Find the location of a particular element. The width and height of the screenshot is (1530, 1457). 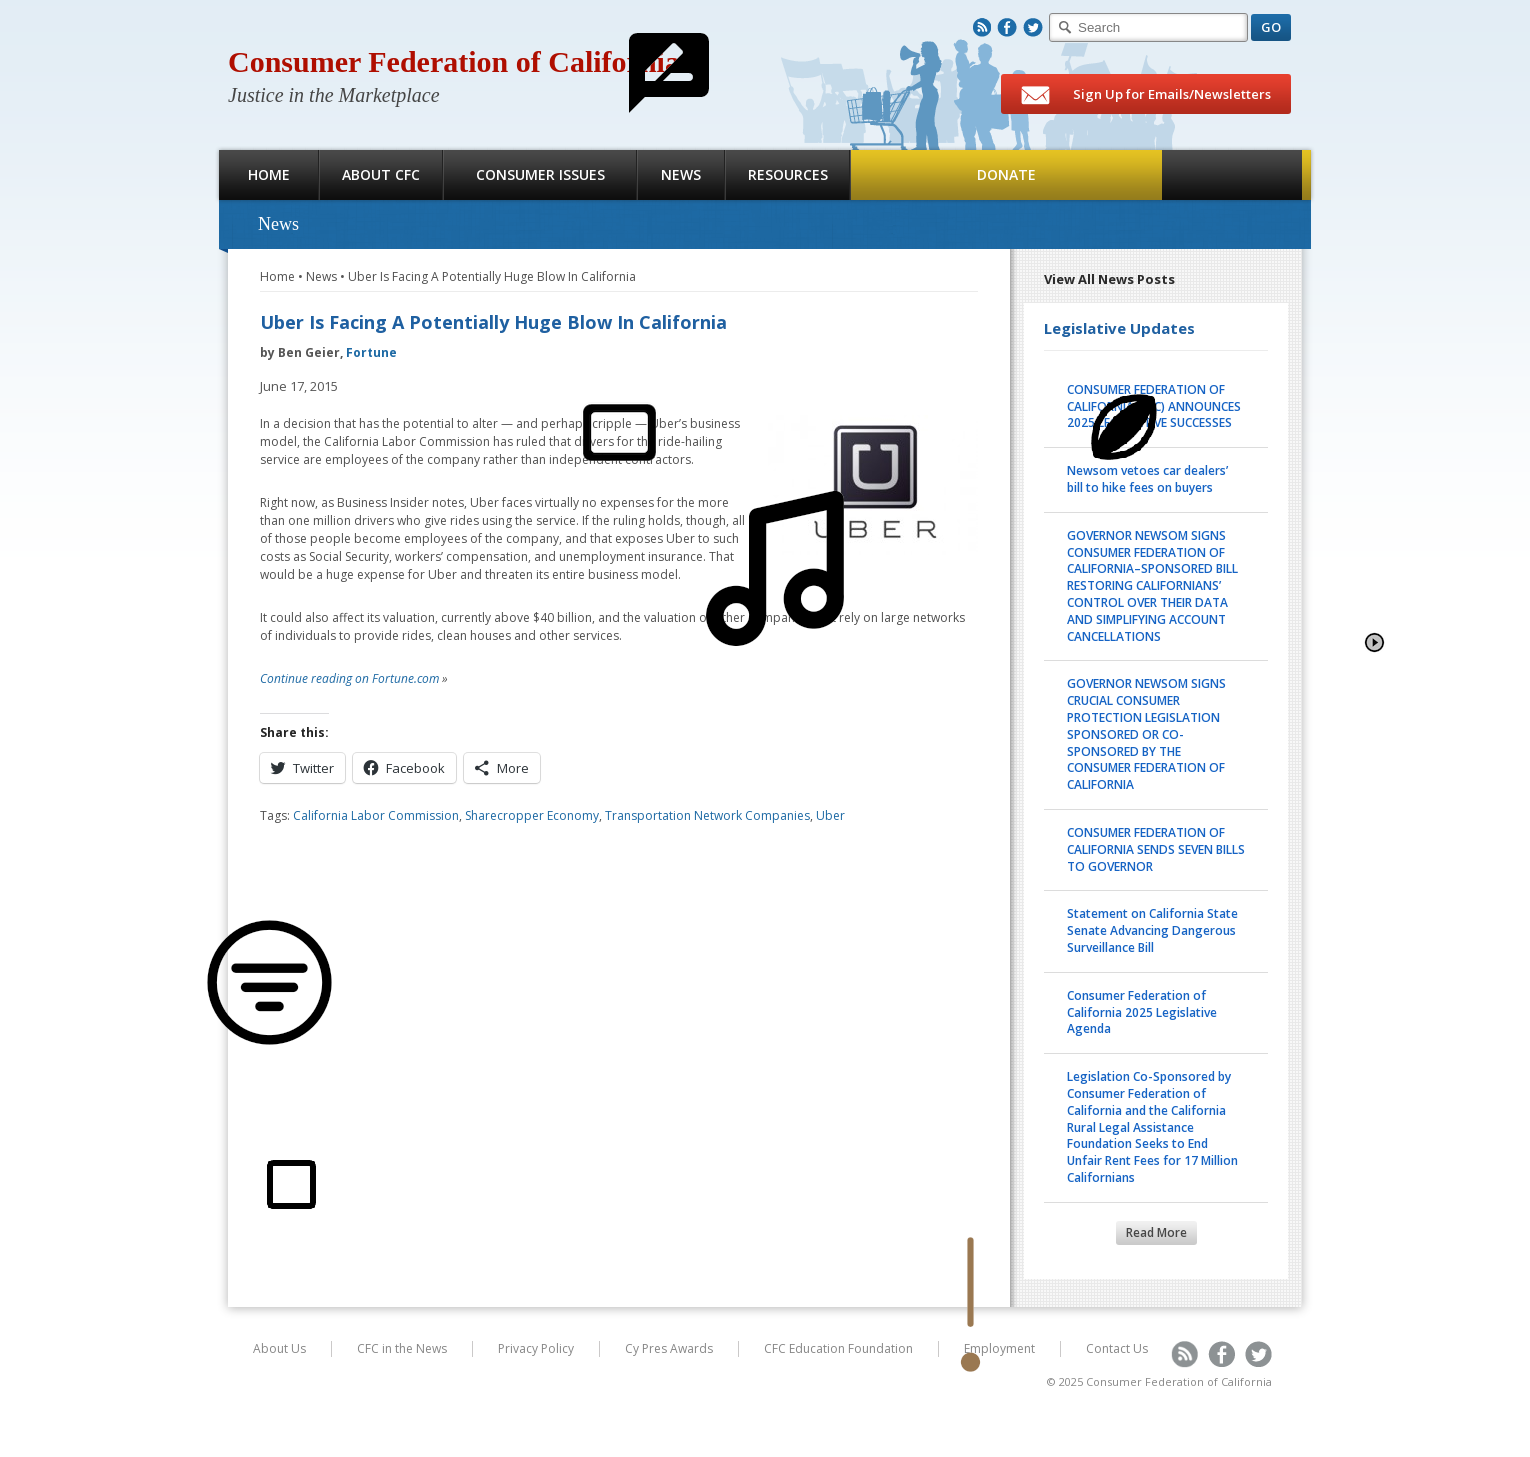

access music library or player is located at coordinates (783, 568).